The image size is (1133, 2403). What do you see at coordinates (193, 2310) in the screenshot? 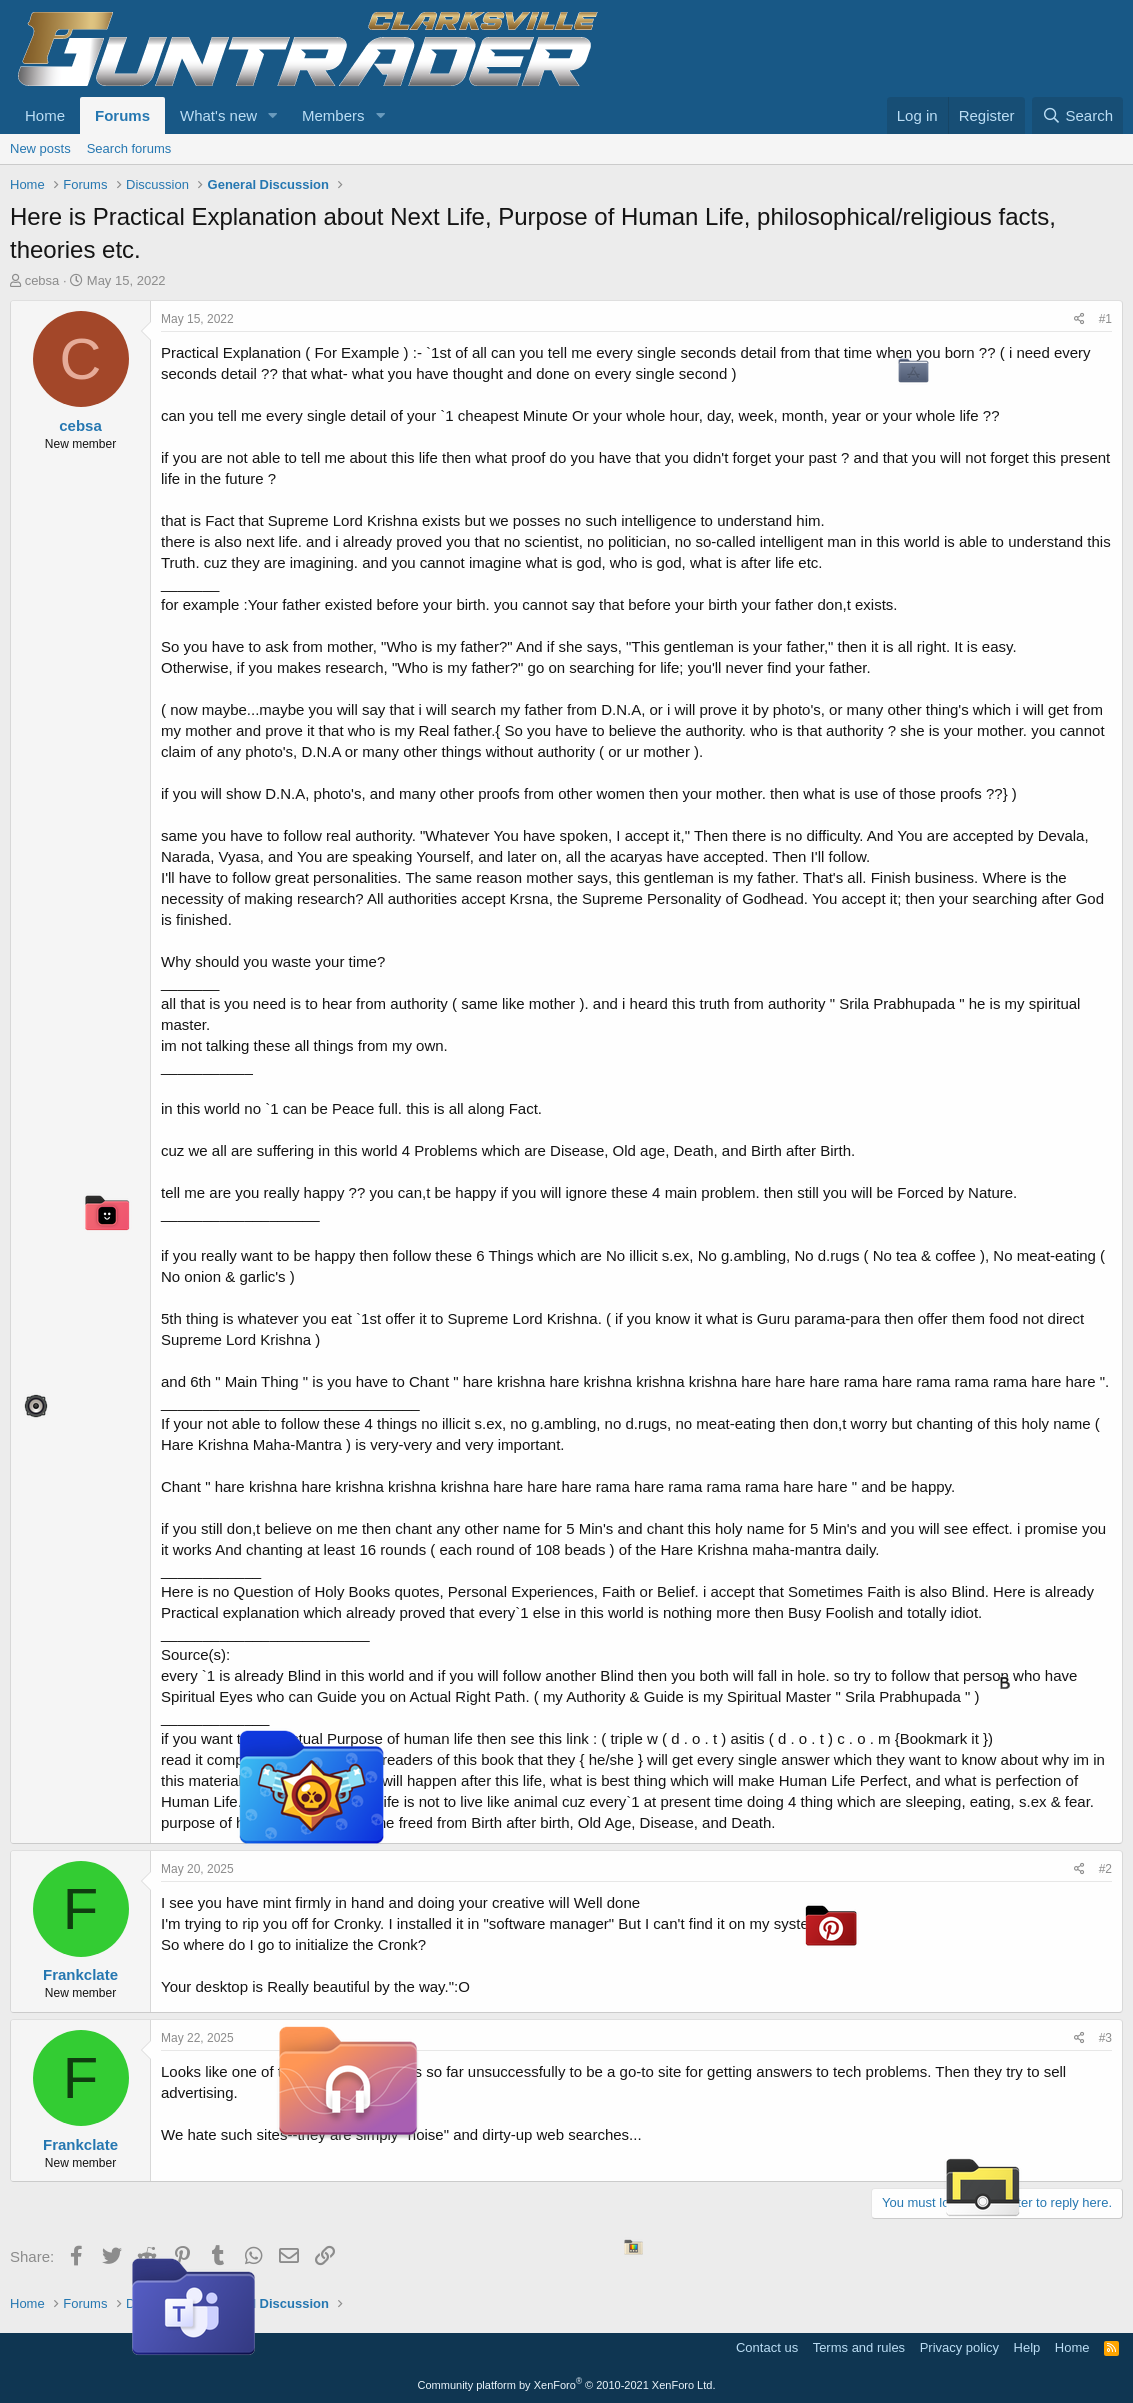
I see `open microsoft teams files folder` at bounding box center [193, 2310].